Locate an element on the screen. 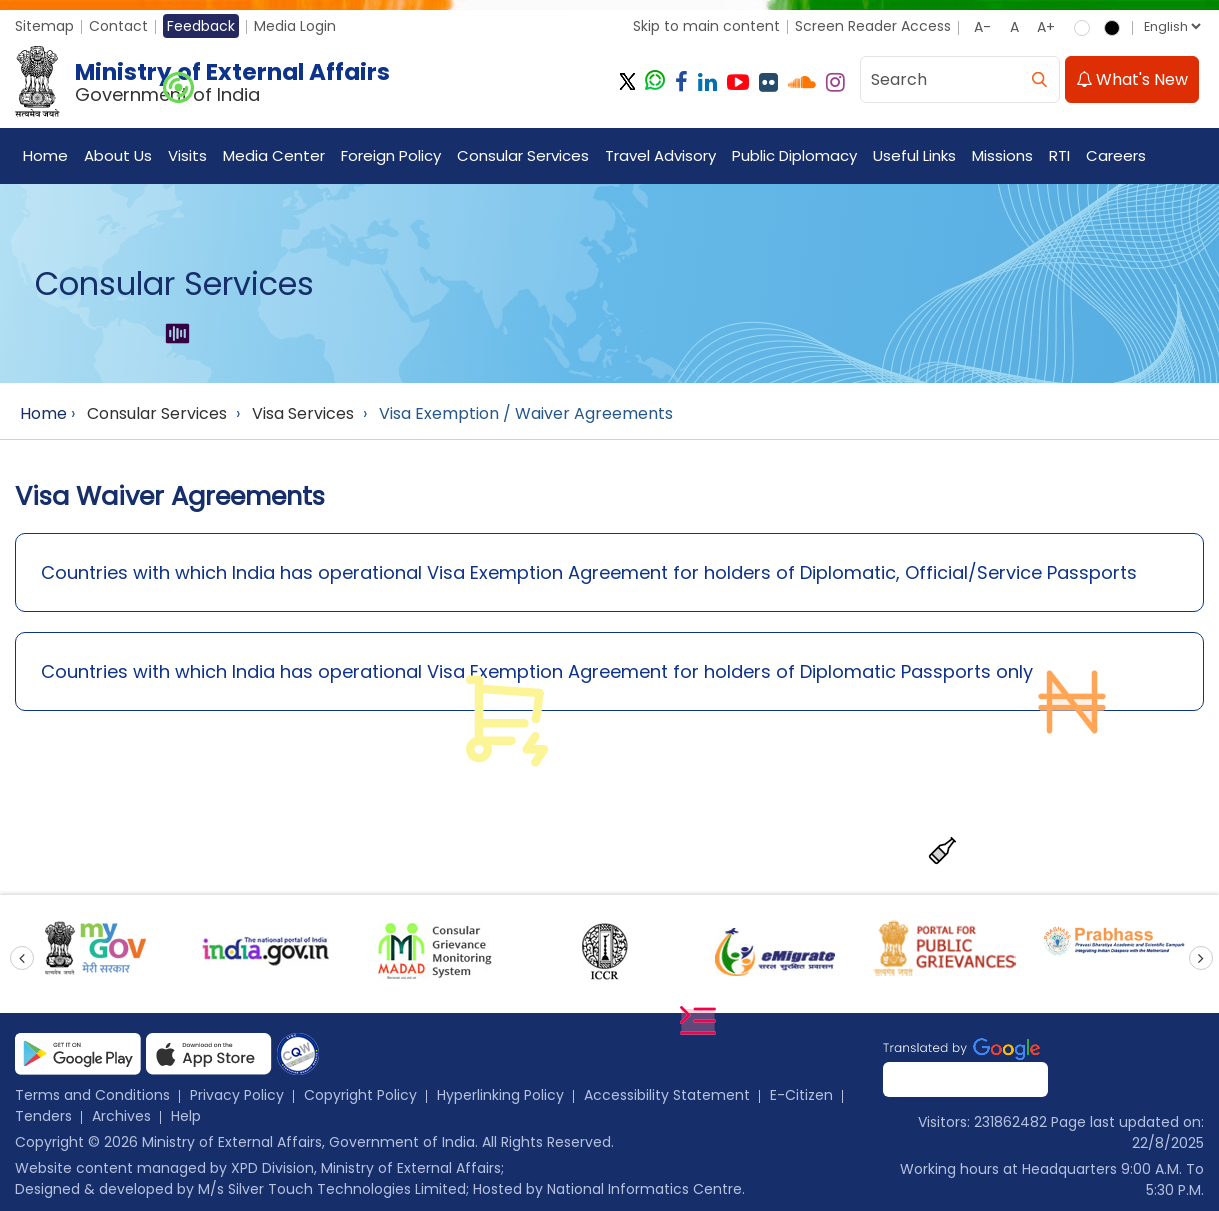 Image resolution: width=1219 pixels, height=1211 pixels. increase text indentation is located at coordinates (698, 1021).